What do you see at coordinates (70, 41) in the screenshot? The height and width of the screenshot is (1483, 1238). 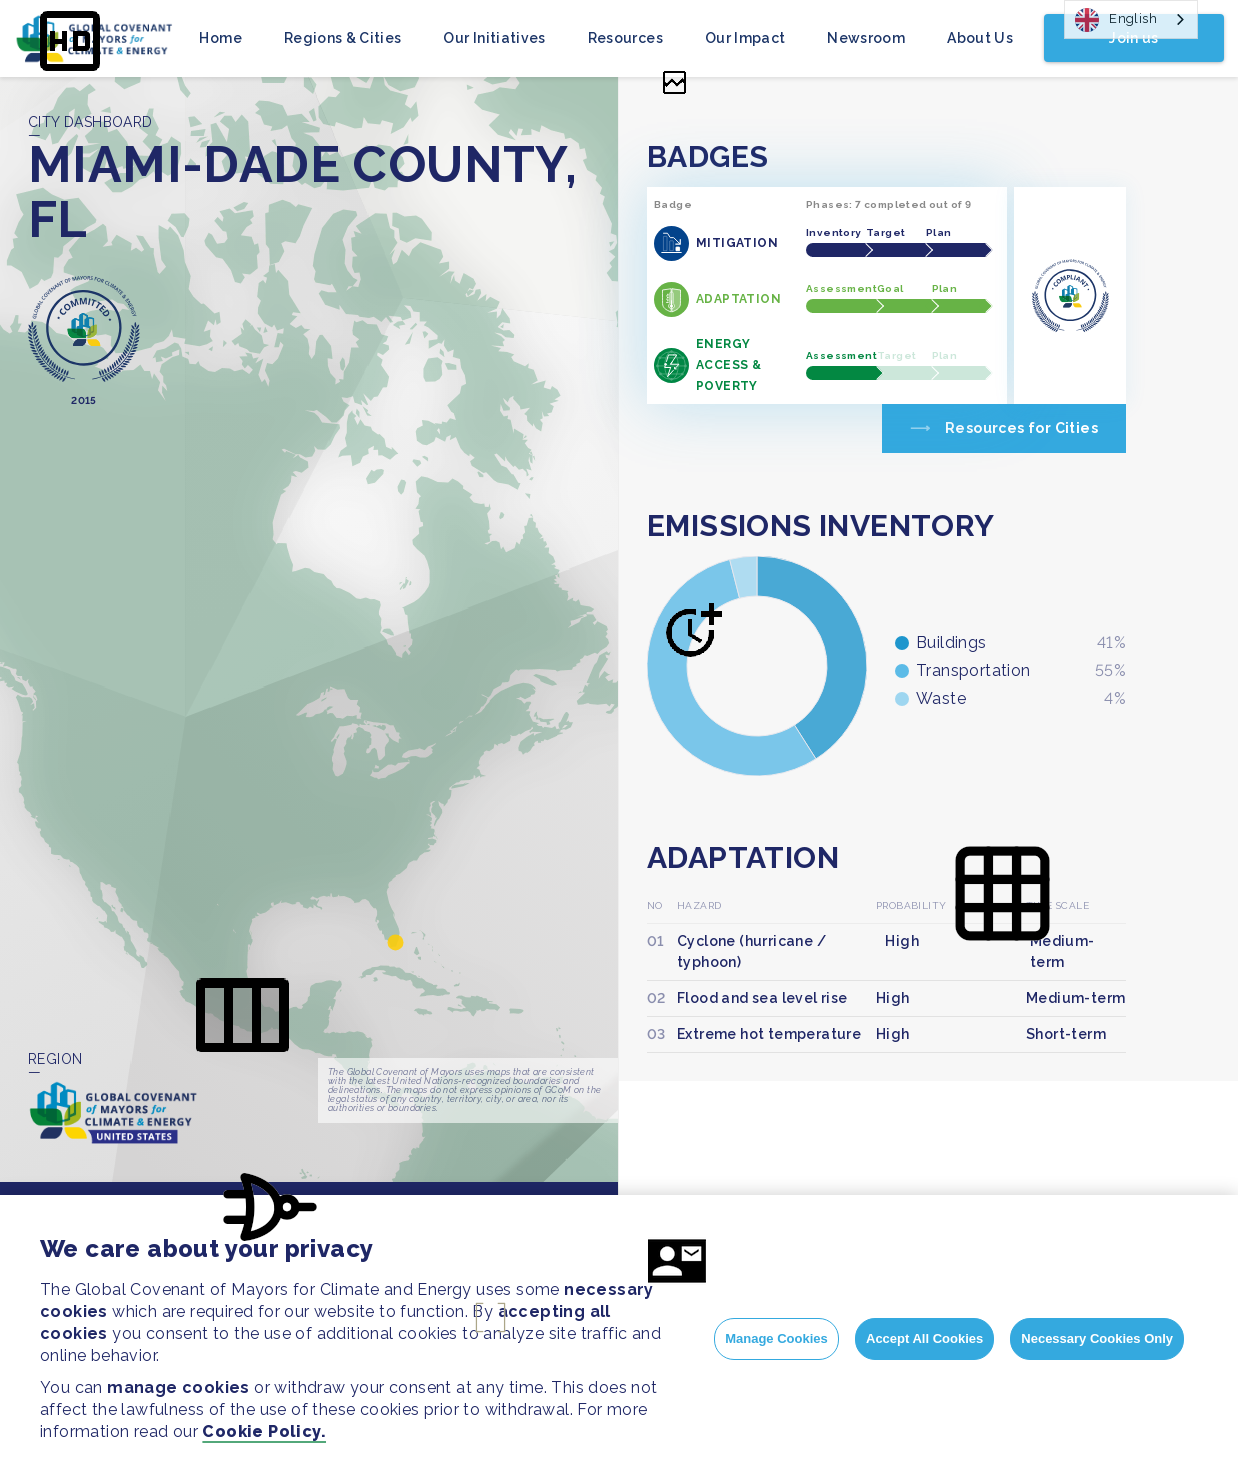 I see `indicates high definition video quality is available` at bounding box center [70, 41].